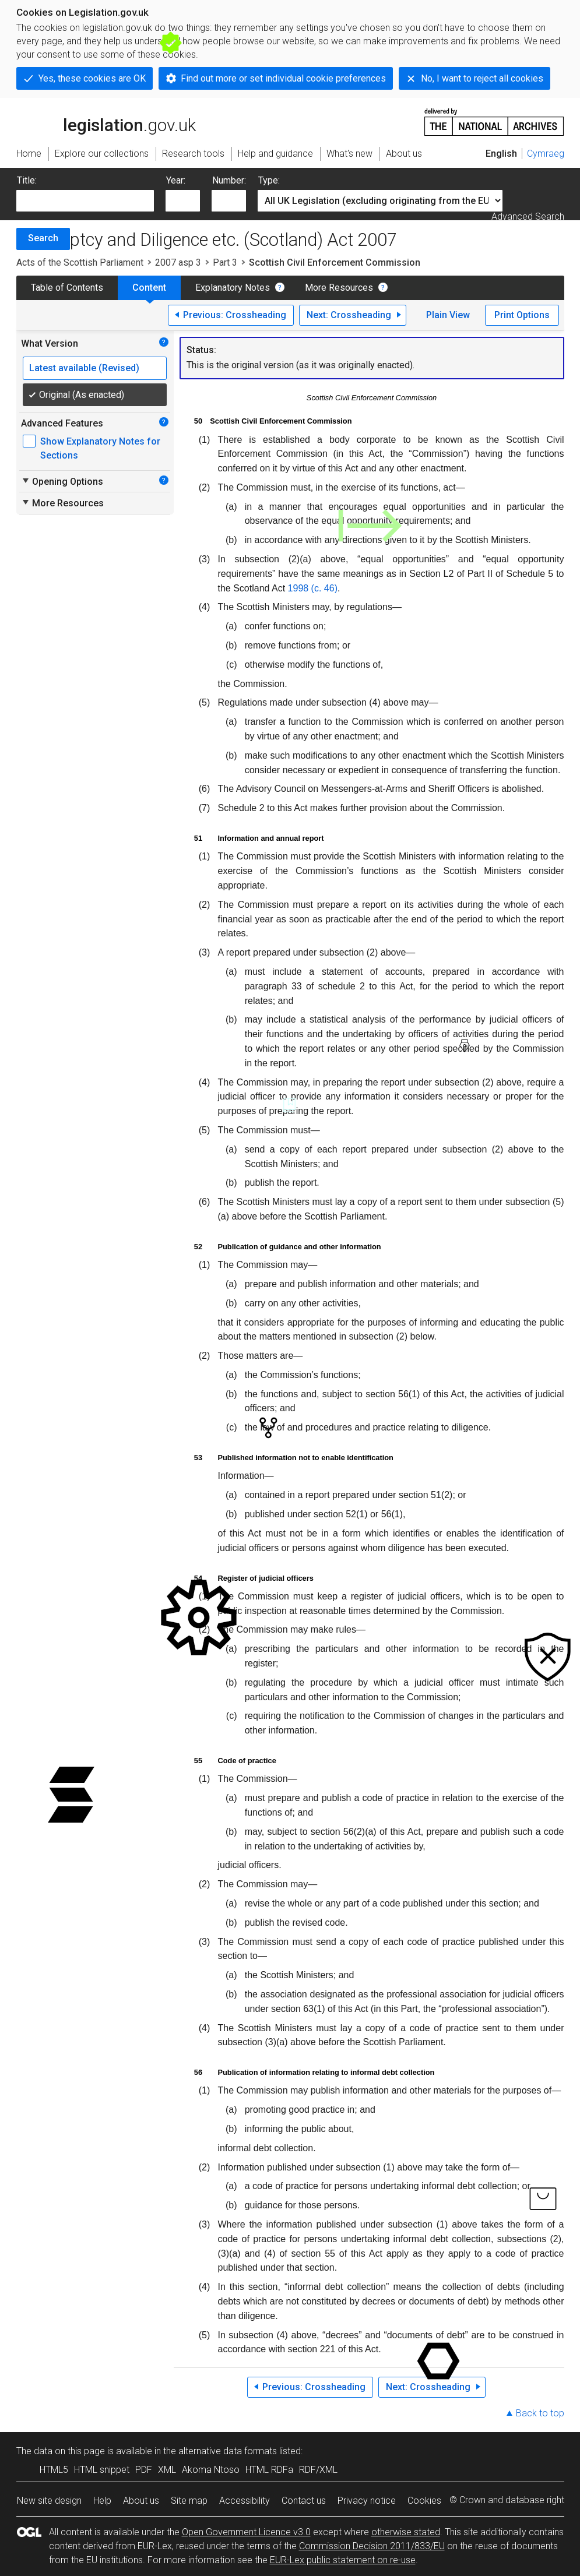 This screenshot has height=2576, width=580. Describe the element at coordinates (543, 2198) in the screenshot. I see `view your shopping bag` at that location.